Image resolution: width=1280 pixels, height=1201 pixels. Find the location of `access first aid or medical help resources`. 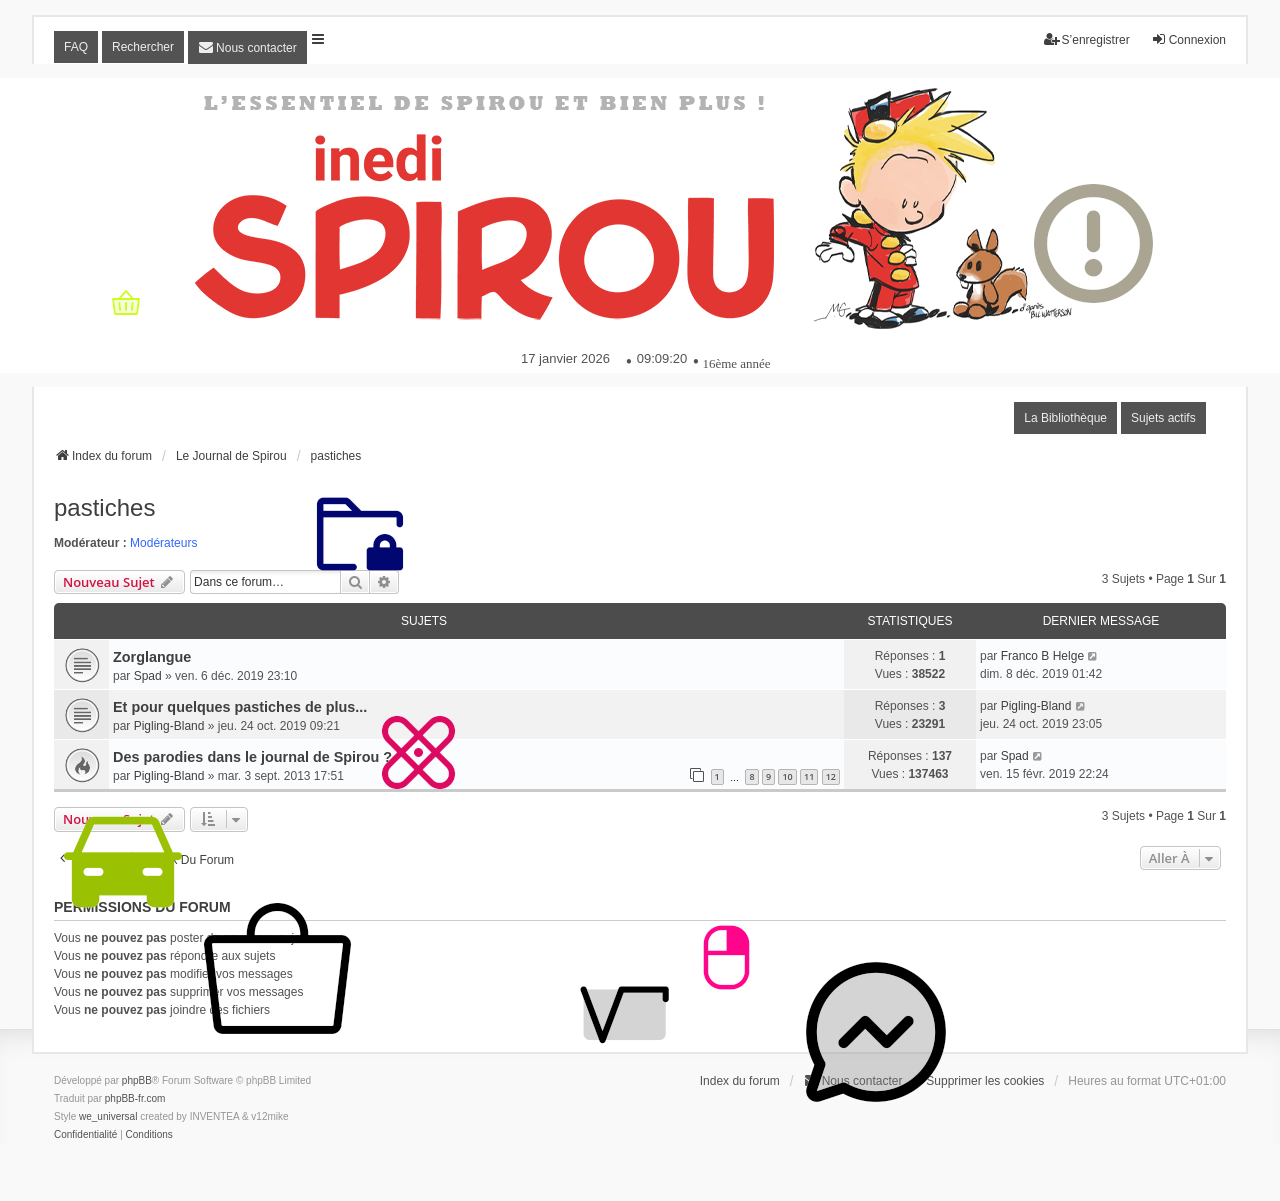

access first aid or medical help resources is located at coordinates (418, 752).